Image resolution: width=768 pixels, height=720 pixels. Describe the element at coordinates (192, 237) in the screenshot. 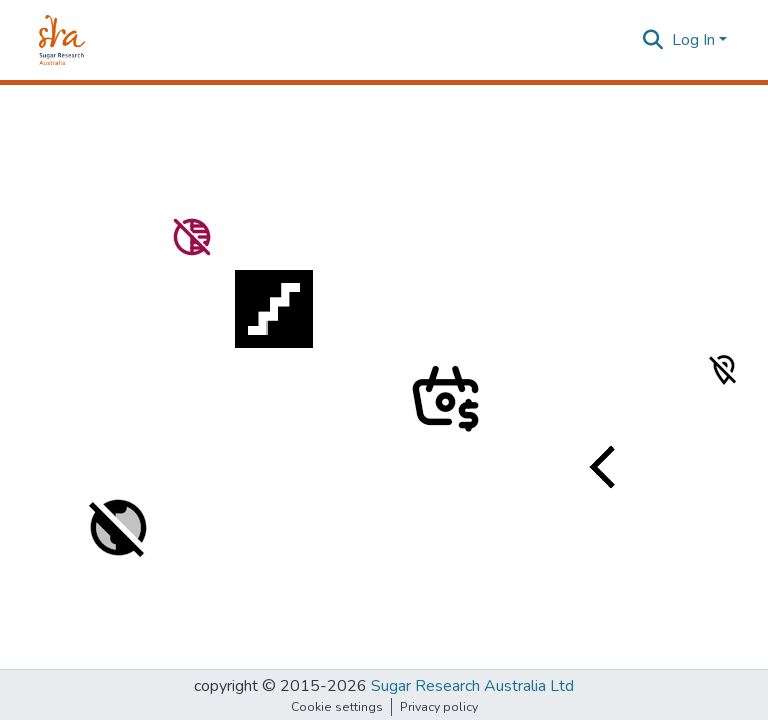

I see `disable blur effect` at that location.